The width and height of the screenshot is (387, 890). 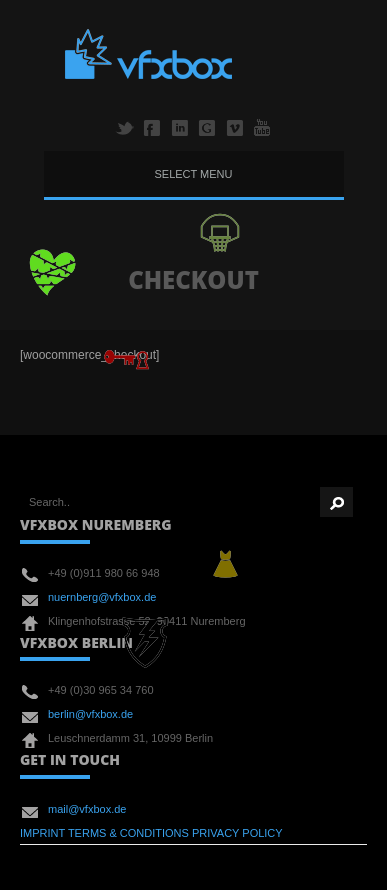 What do you see at coordinates (52, 272) in the screenshot?
I see `indicates a healing or mending heart status` at bounding box center [52, 272].